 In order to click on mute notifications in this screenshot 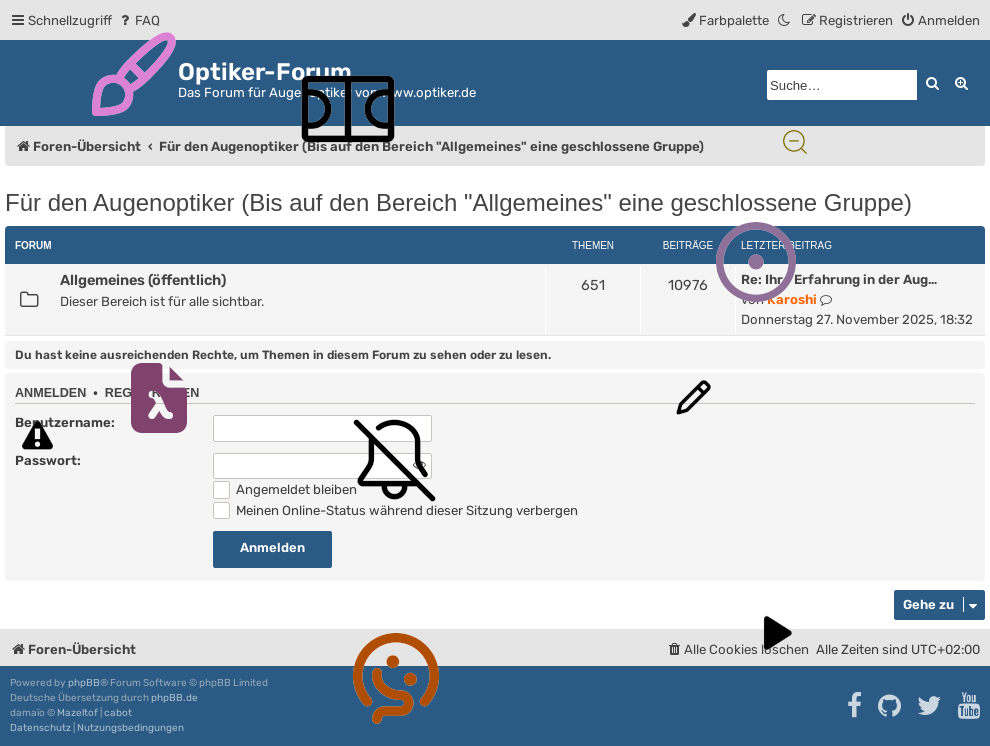, I will do `click(394, 460)`.